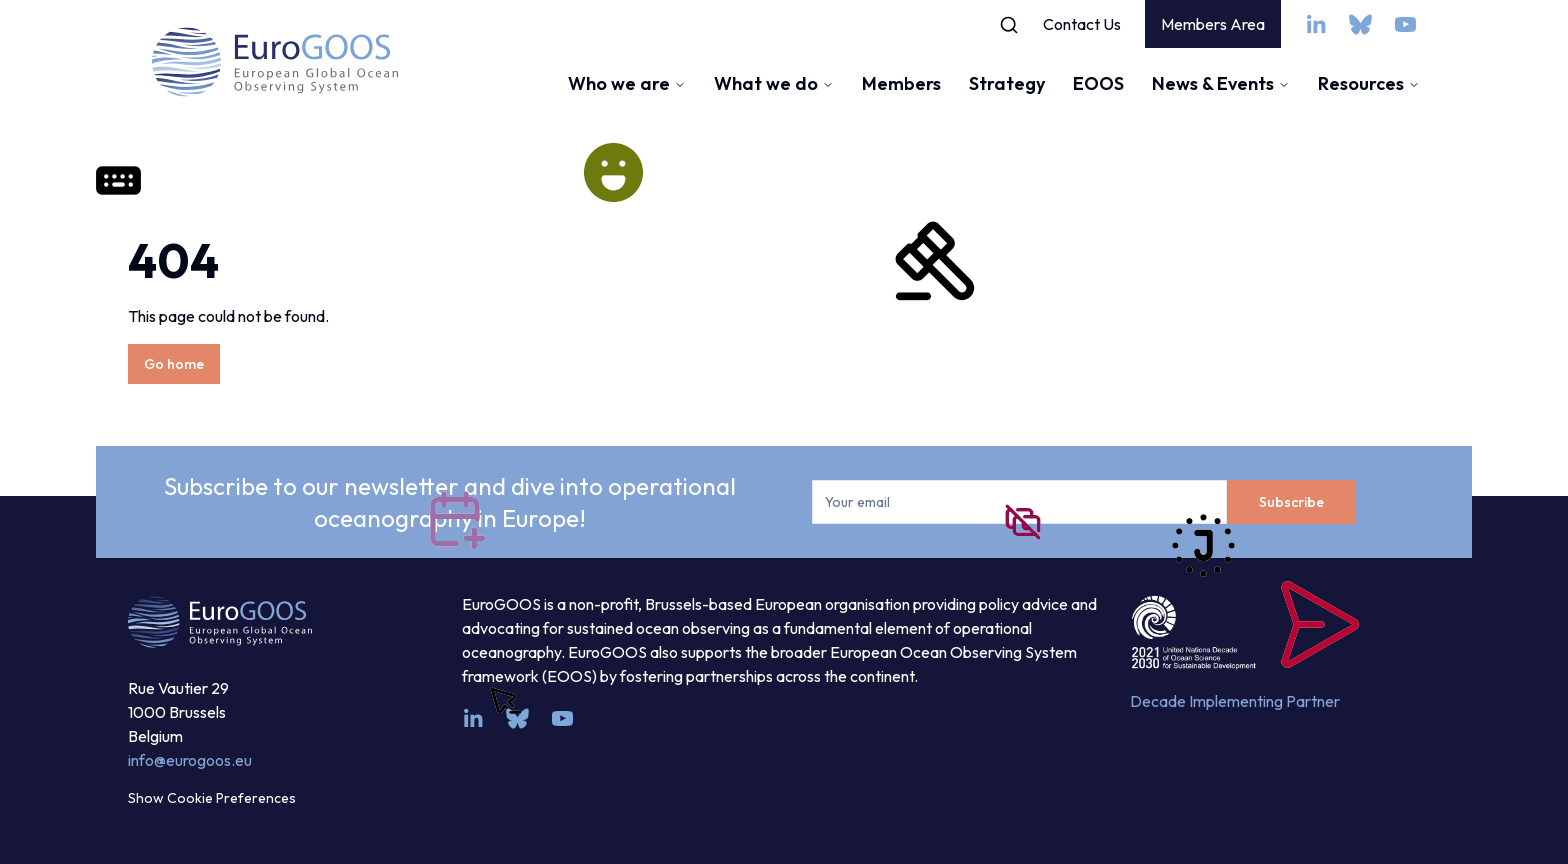  Describe the element at coordinates (935, 261) in the screenshot. I see `access legal or court-related information` at that location.